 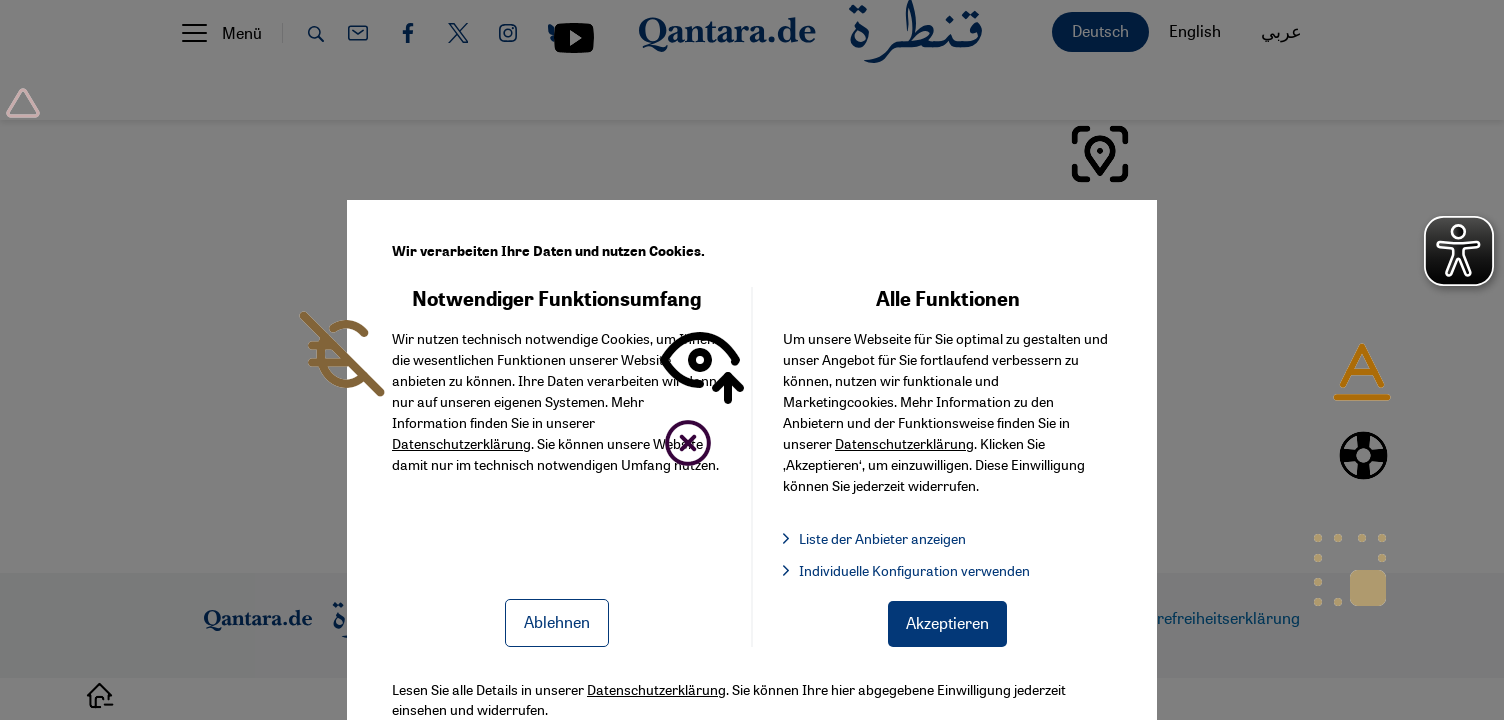 What do you see at coordinates (574, 38) in the screenshot?
I see `open YouTube app` at bounding box center [574, 38].